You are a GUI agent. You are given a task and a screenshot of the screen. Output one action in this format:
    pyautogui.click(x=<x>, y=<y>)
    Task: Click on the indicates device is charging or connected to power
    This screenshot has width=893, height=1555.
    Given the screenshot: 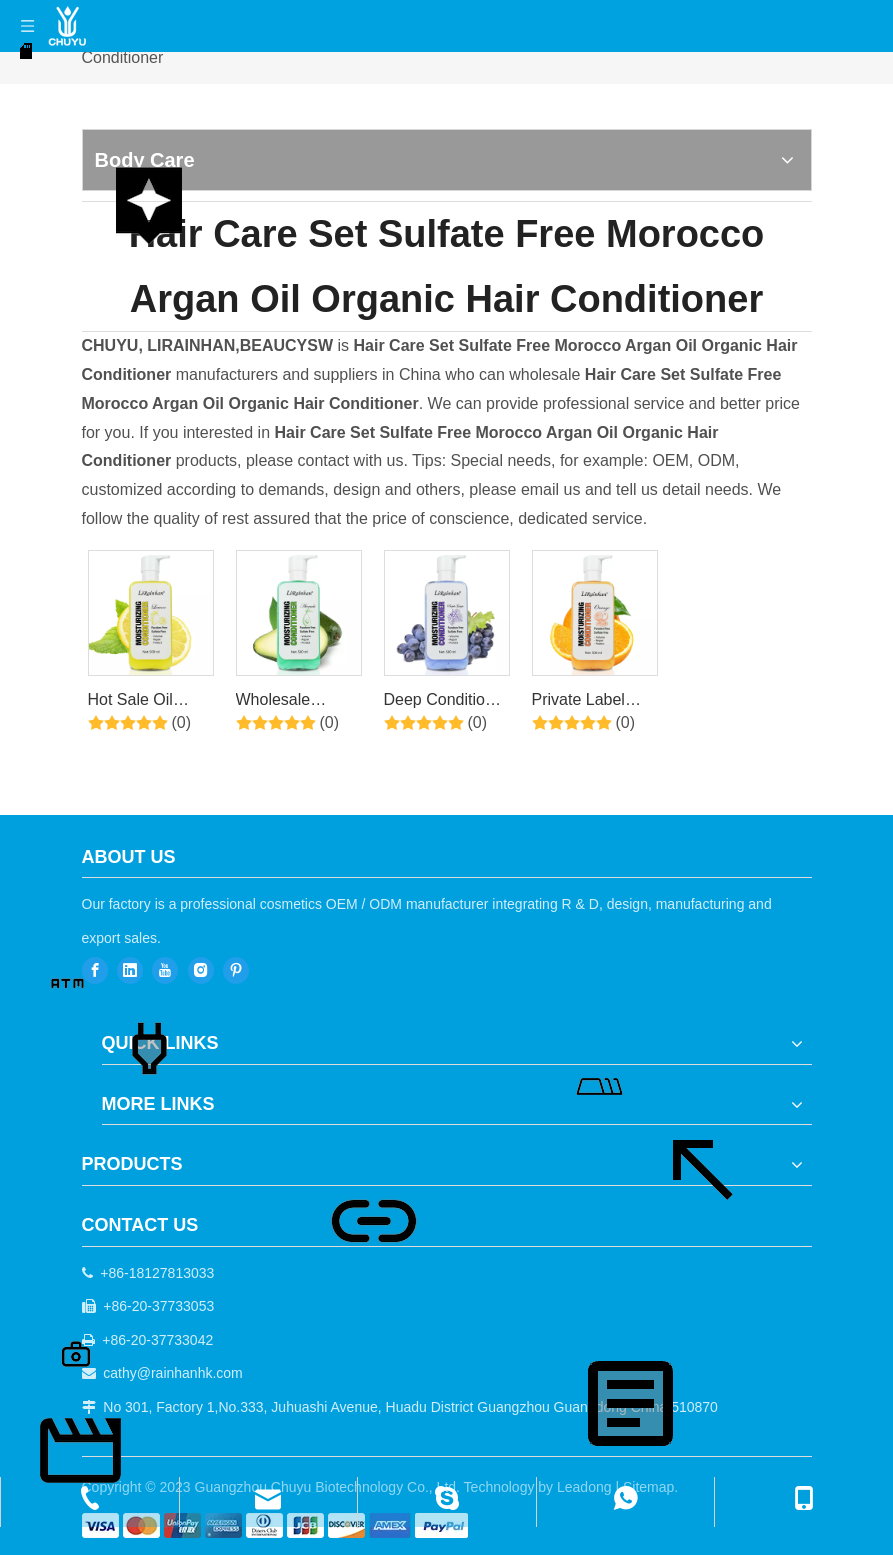 What is the action you would take?
    pyautogui.click(x=149, y=1048)
    